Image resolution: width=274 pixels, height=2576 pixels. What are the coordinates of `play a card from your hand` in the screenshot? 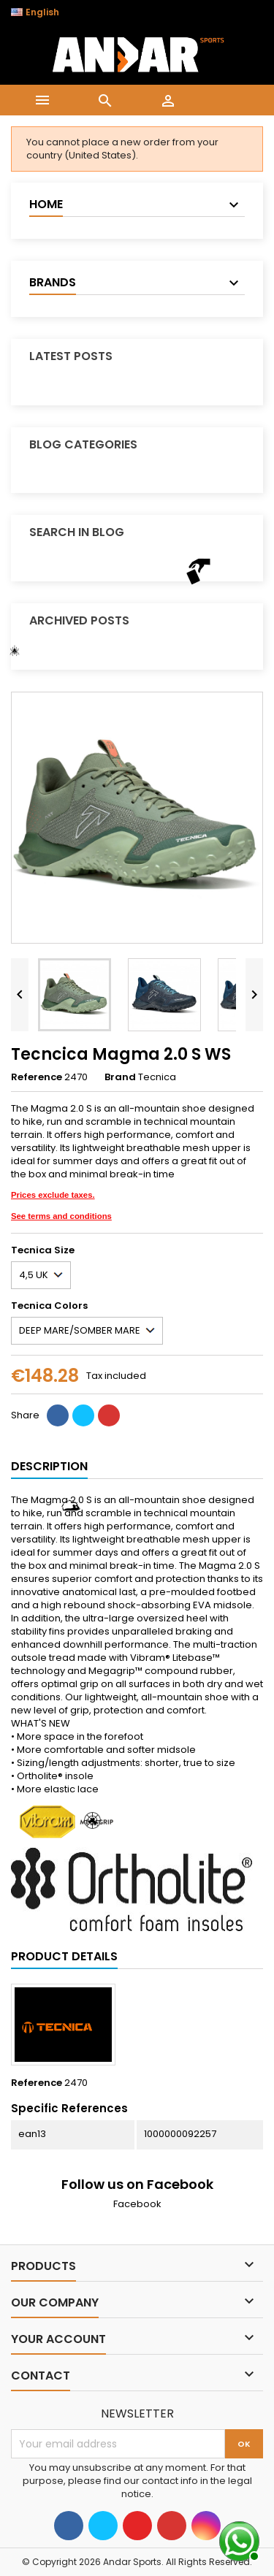 It's located at (198, 571).